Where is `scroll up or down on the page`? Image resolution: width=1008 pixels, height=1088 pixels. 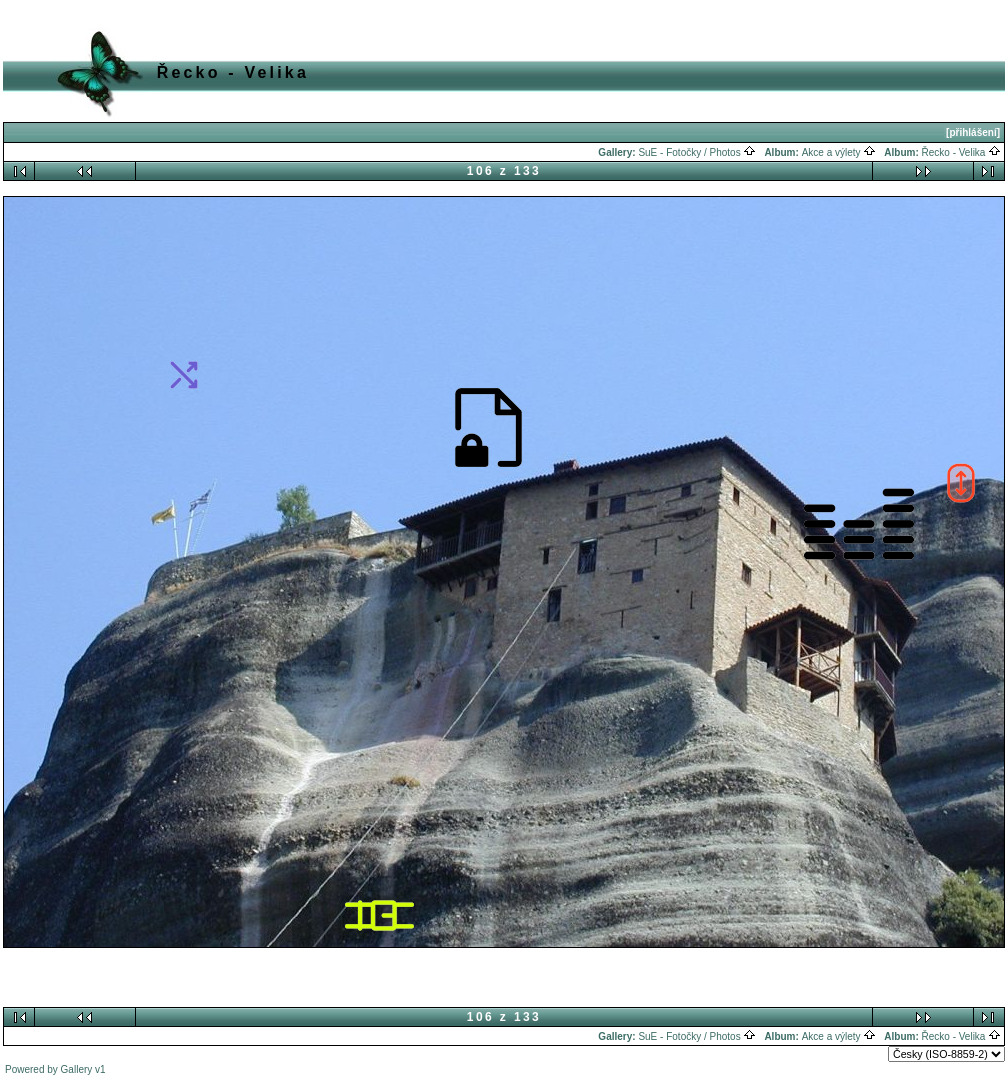 scroll up or down on the page is located at coordinates (961, 483).